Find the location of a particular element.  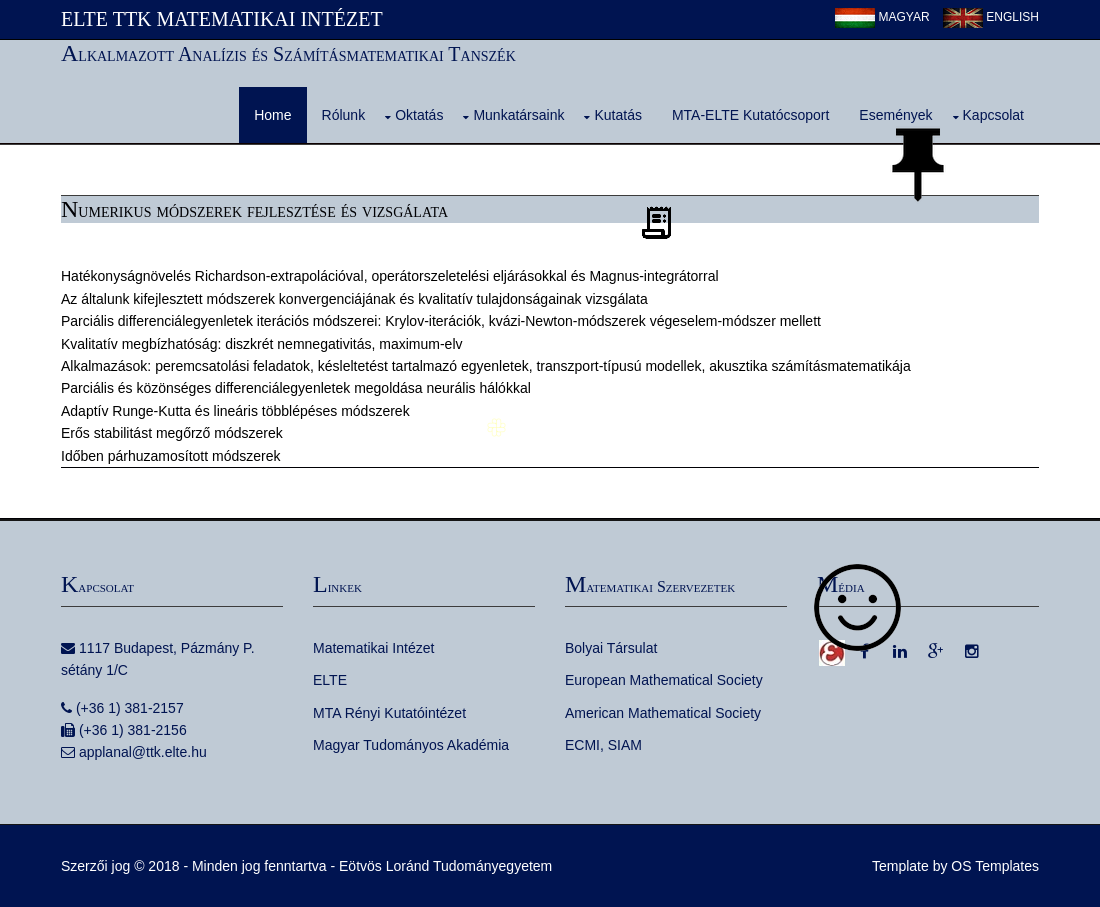

pin item to keep it visible is located at coordinates (918, 165).